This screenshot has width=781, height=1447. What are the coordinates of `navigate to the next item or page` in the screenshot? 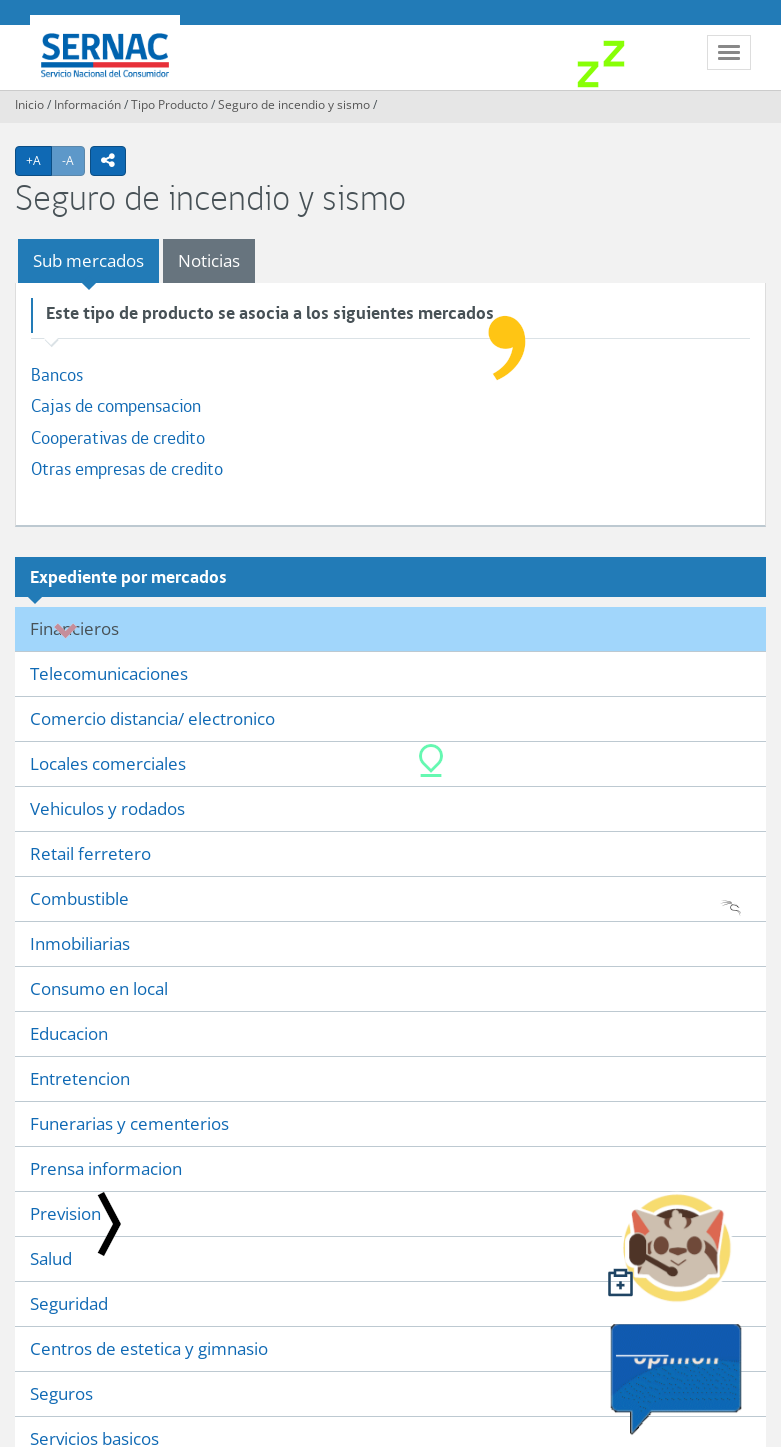 It's located at (108, 1224).